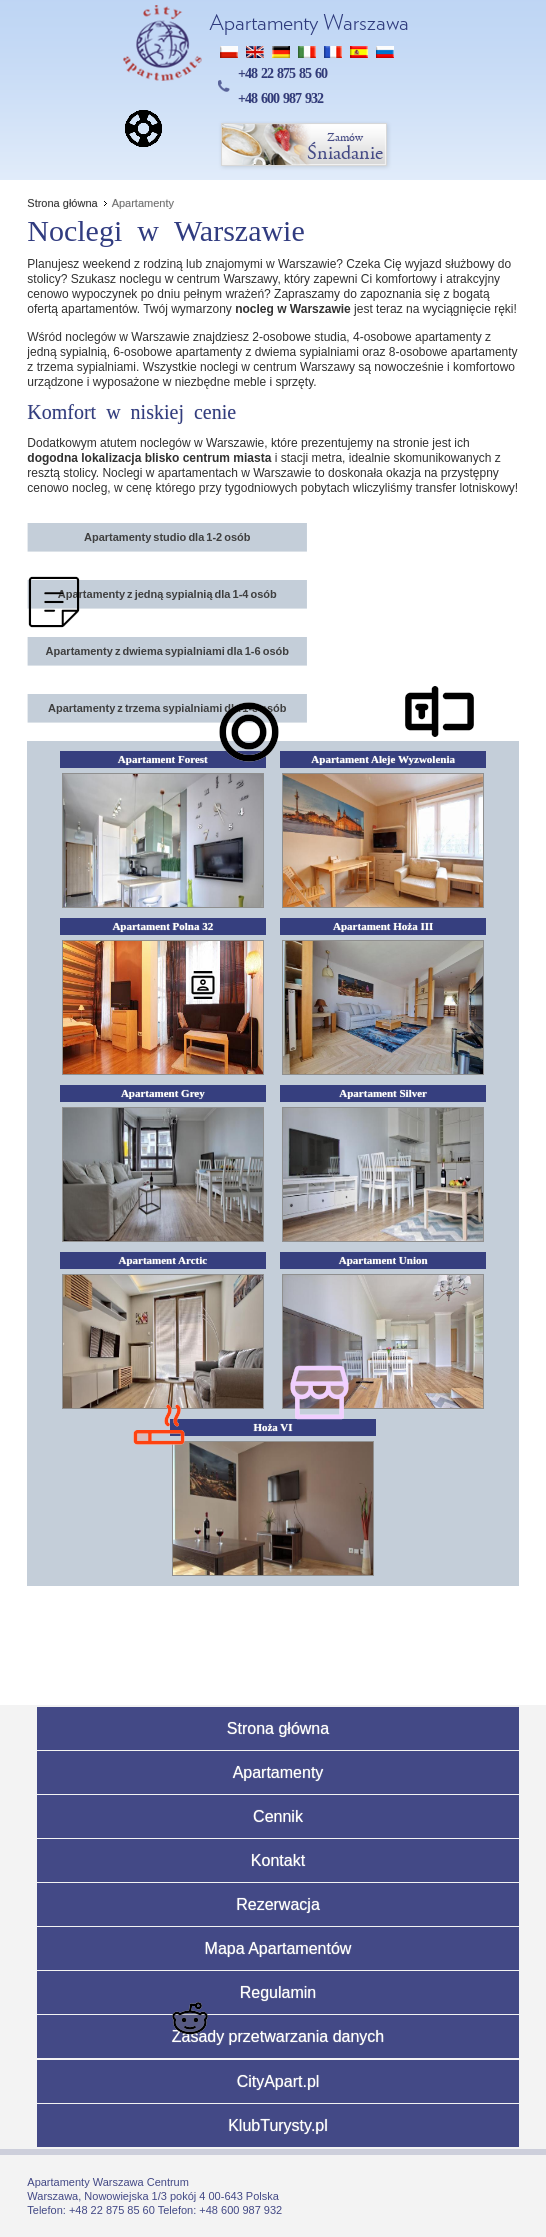 Image resolution: width=546 pixels, height=2237 pixels. Describe the element at coordinates (54, 602) in the screenshot. I see `create a new note` at that location.